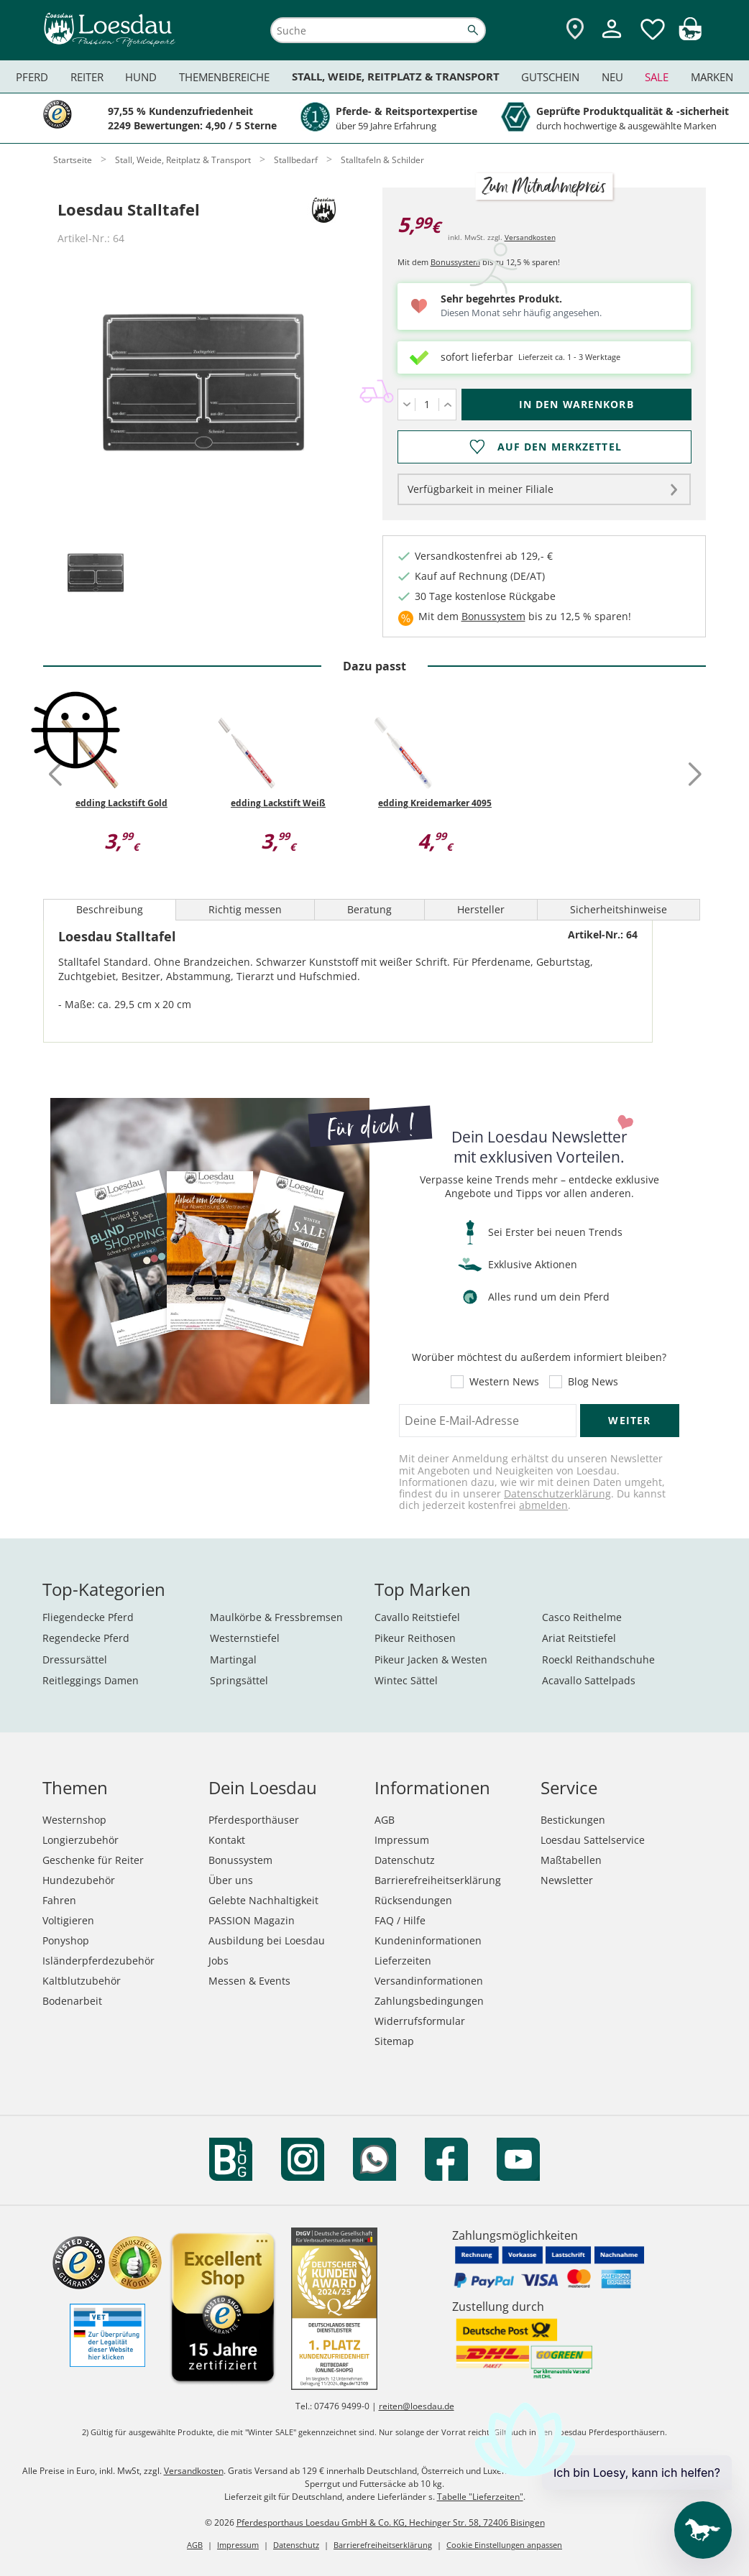  Describe the element at coordinates (377, 392) in the screenshot. I see `select moped or scooter delivery option` at that location.